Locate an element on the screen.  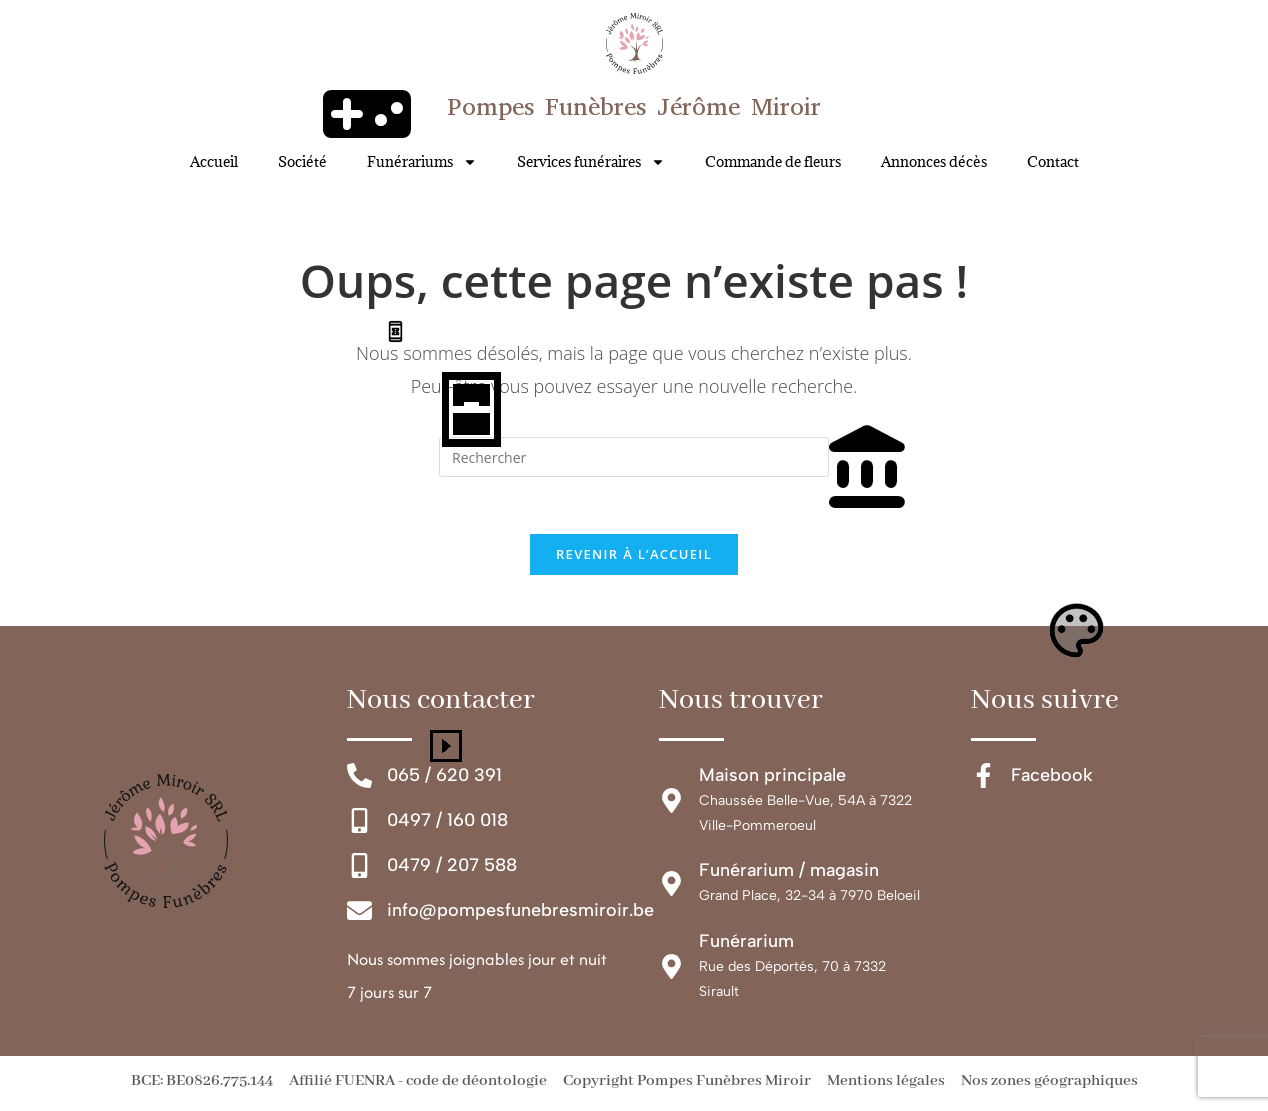
window sensor status for smart home is located at coordinates (471, 409).